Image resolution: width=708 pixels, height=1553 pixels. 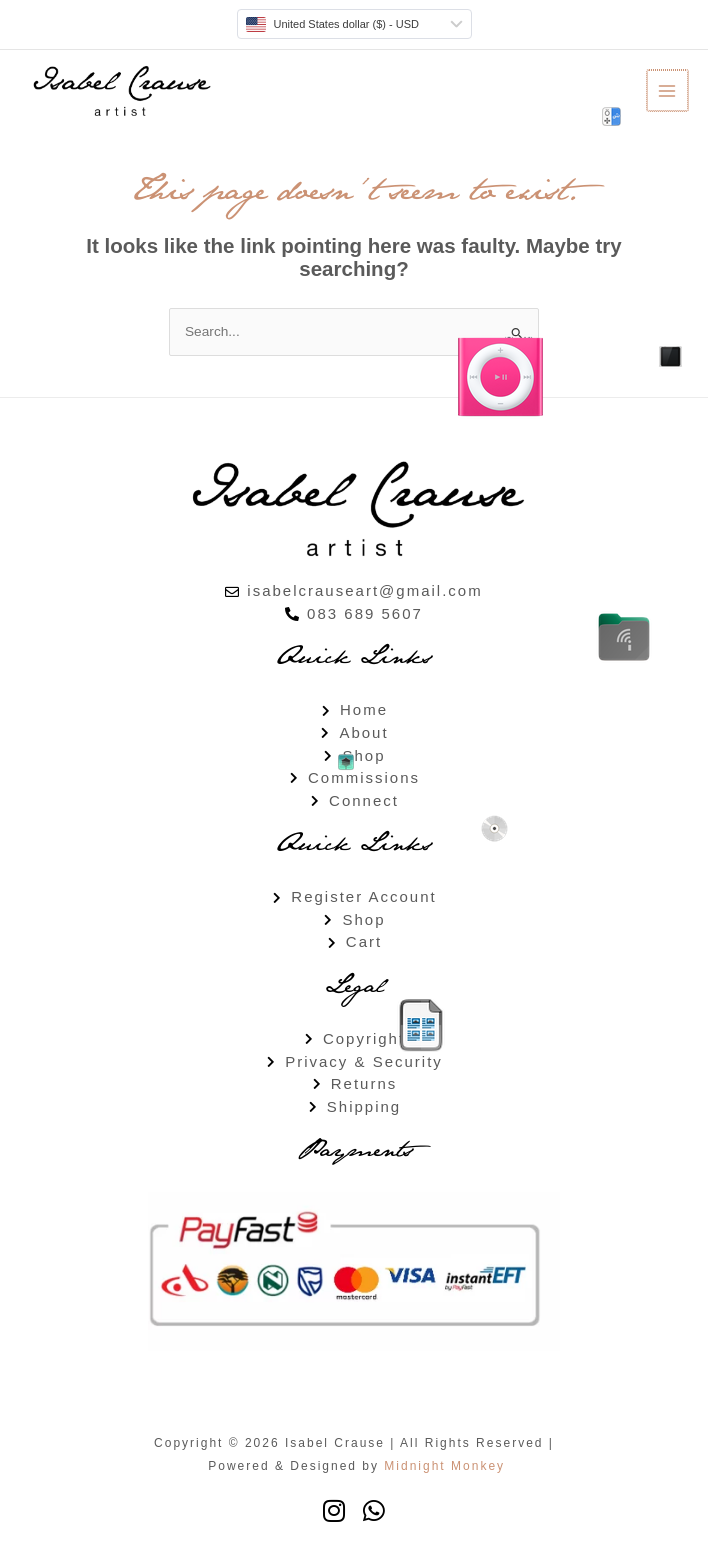 What do you see at coordinates (624, 637) in the screenshot?
I see `open insync cloud sync folder` at bounding box center [624, 637].